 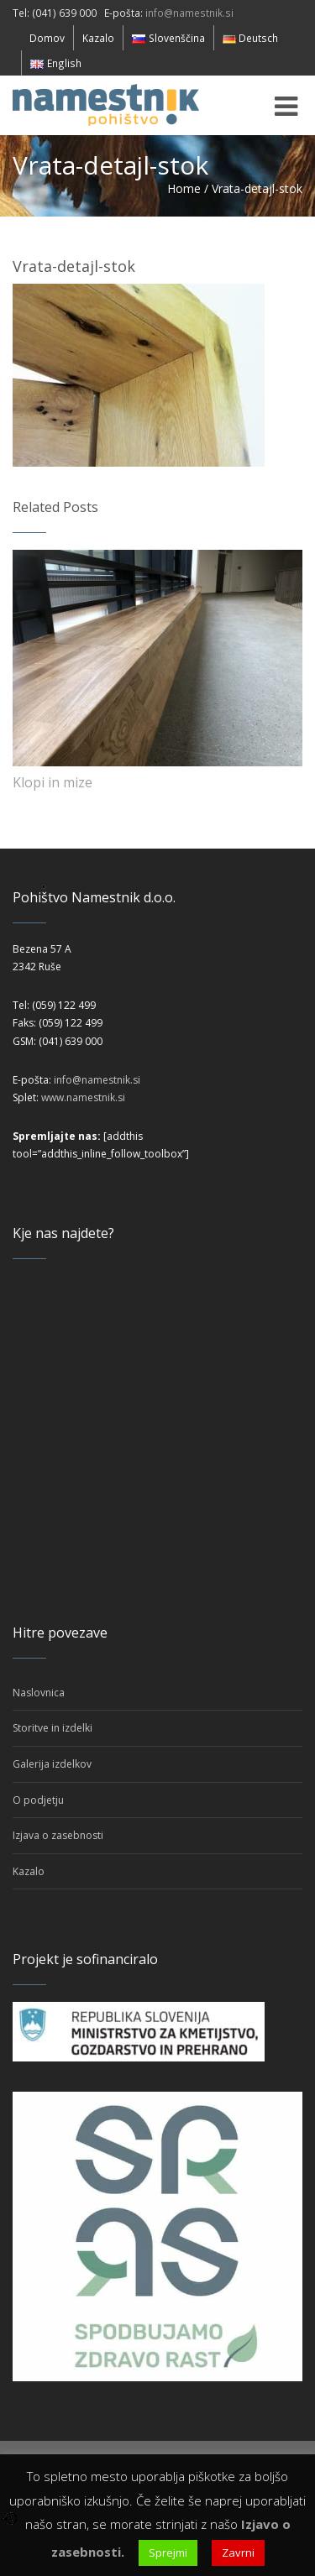 I want to click on indicates no cellular signal available, so click(x=59, y=875).